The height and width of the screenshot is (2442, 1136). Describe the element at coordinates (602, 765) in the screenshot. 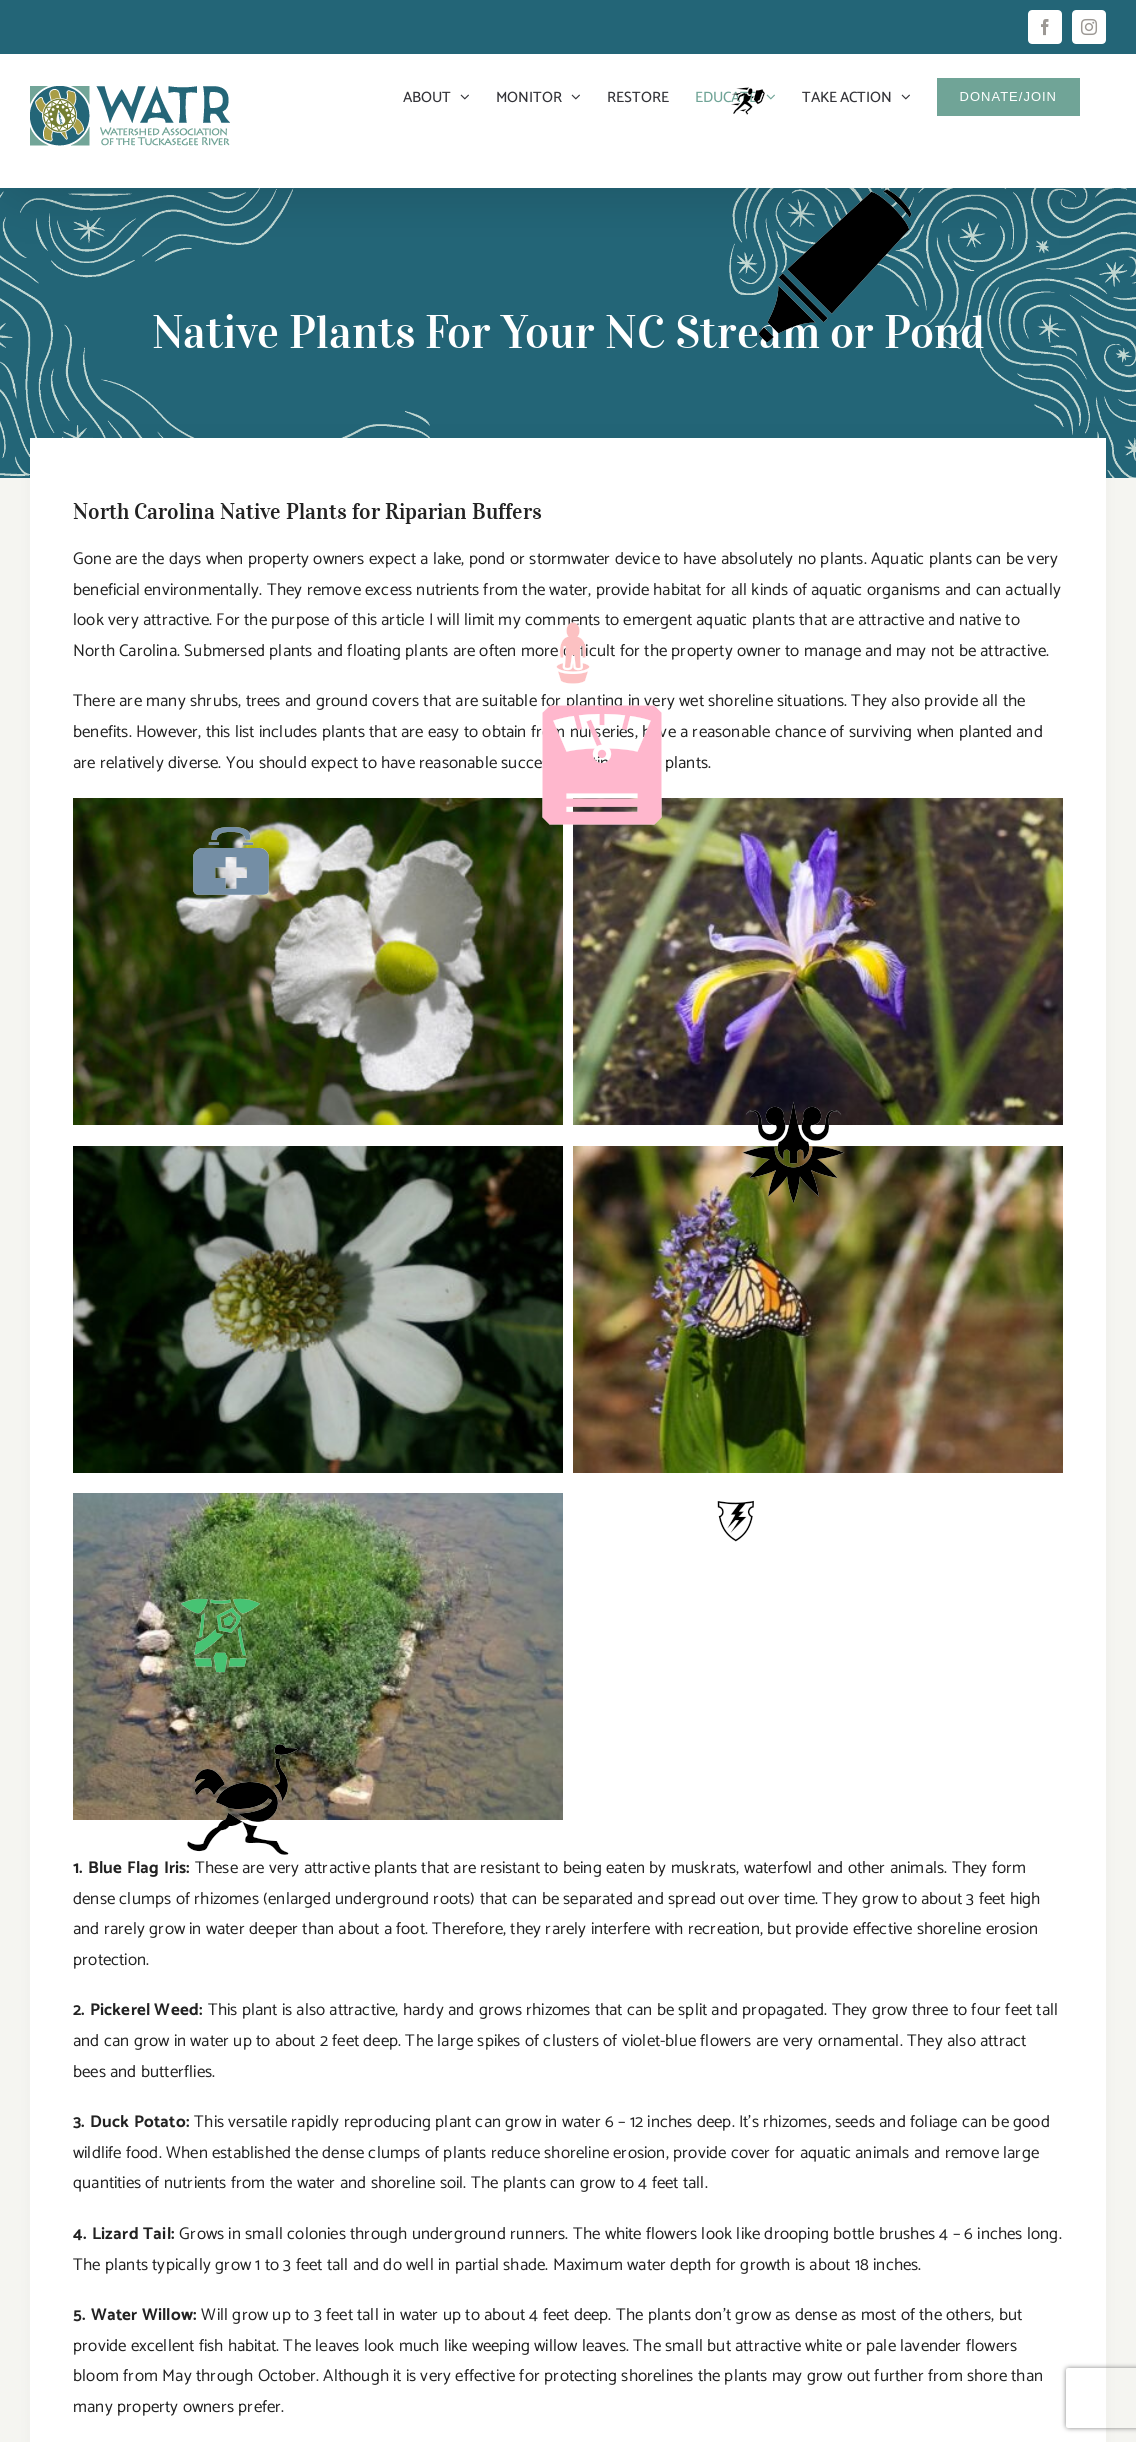

I see `view weight or body metrics` at that location.